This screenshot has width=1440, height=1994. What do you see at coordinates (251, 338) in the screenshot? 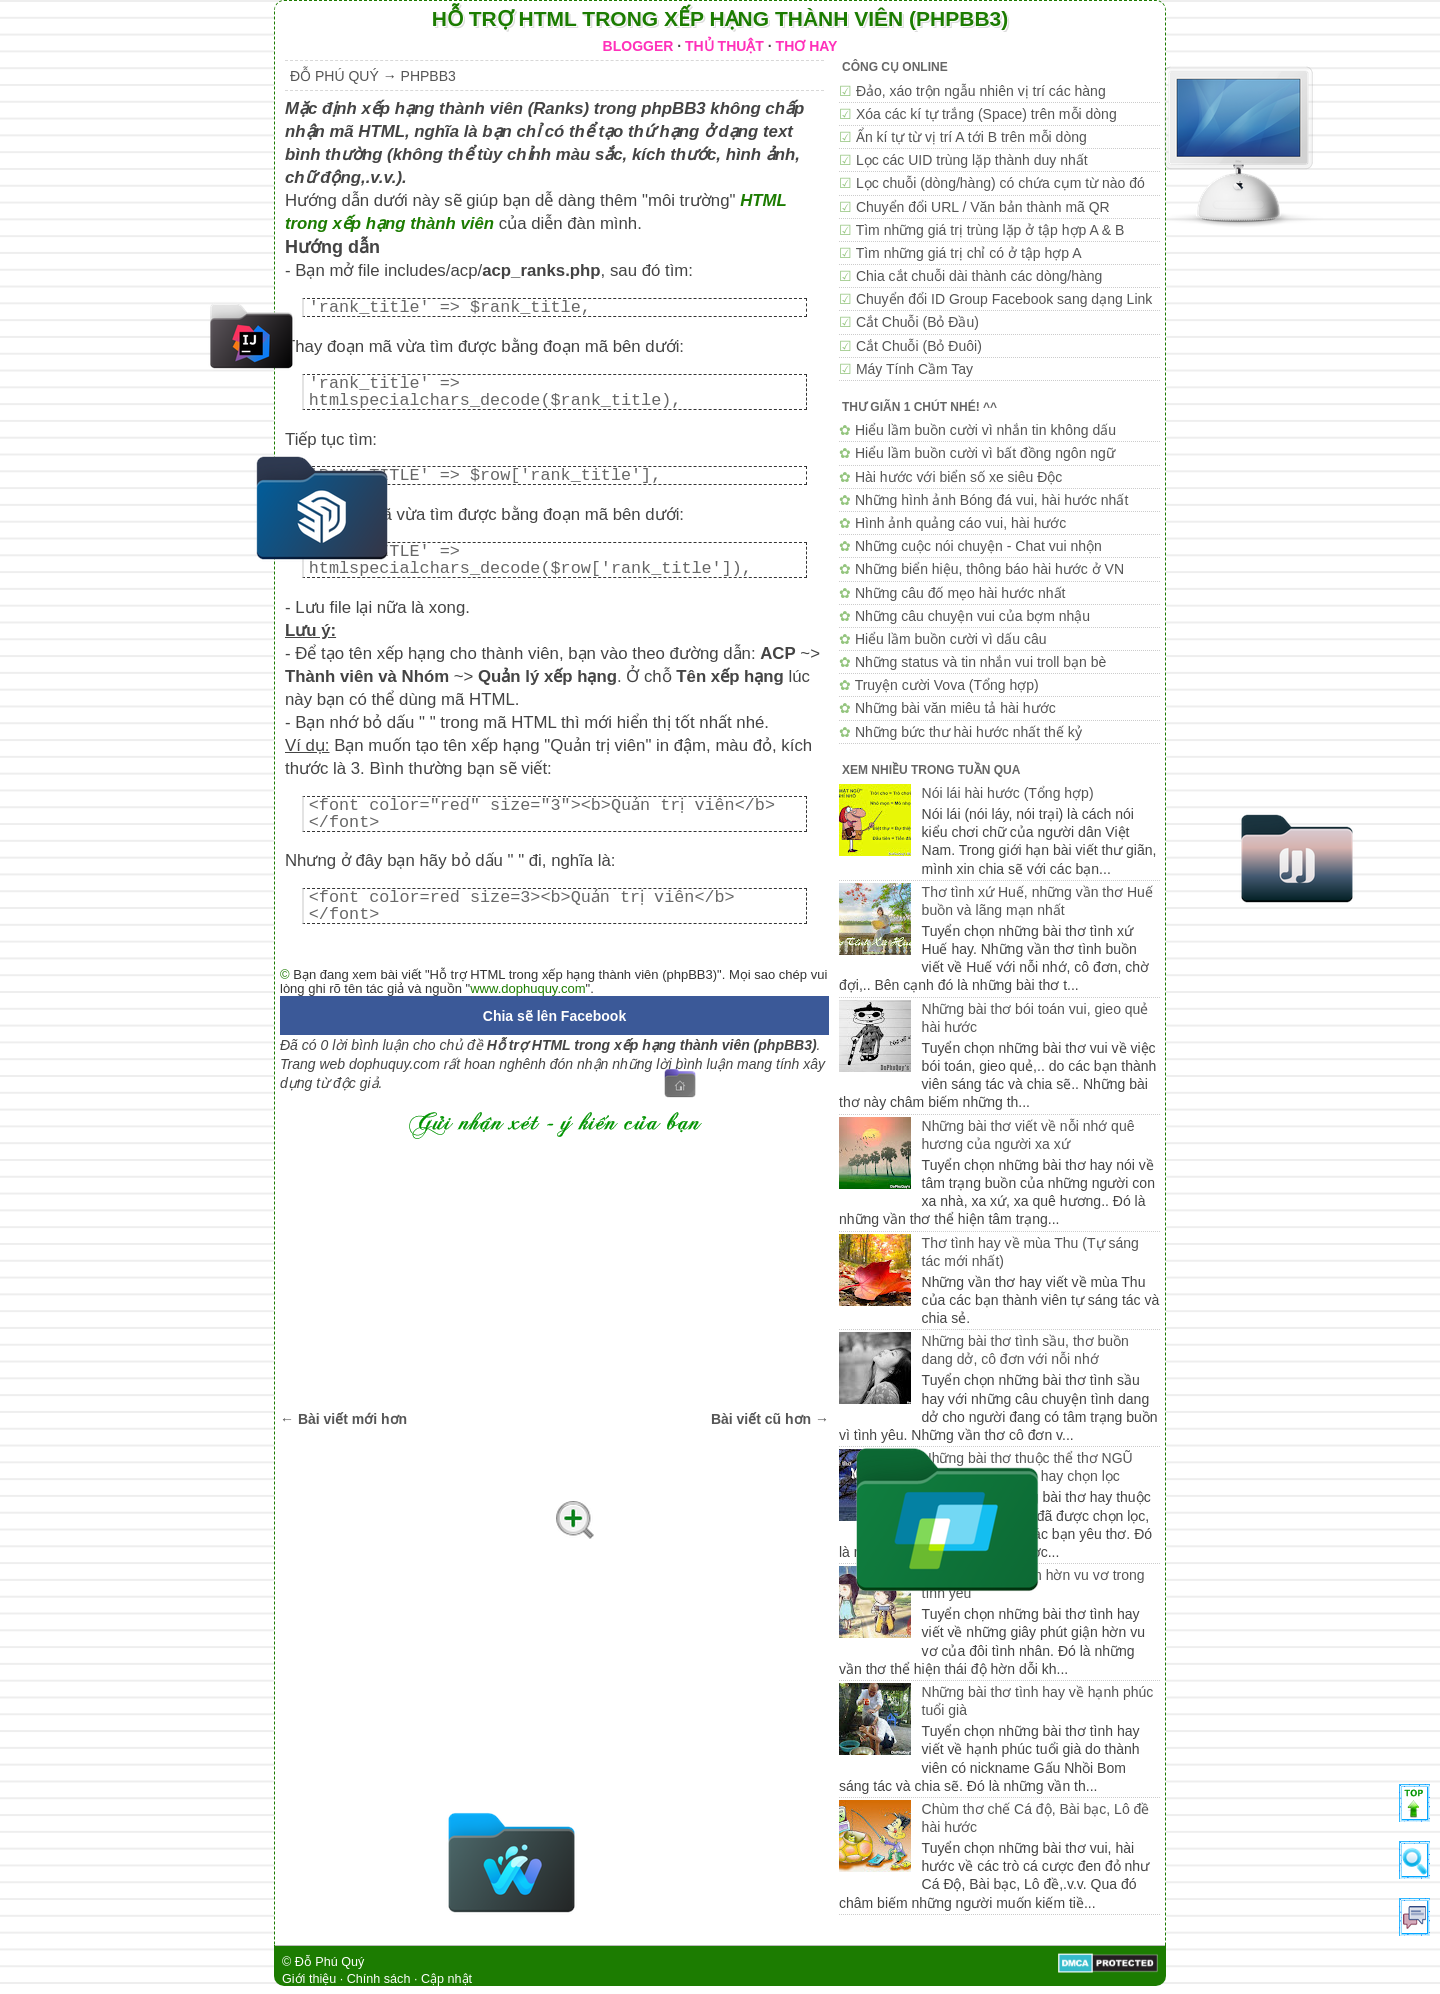
I see `open folder containing IntelliJ IDEA projects` at bounding box center [251, 338].